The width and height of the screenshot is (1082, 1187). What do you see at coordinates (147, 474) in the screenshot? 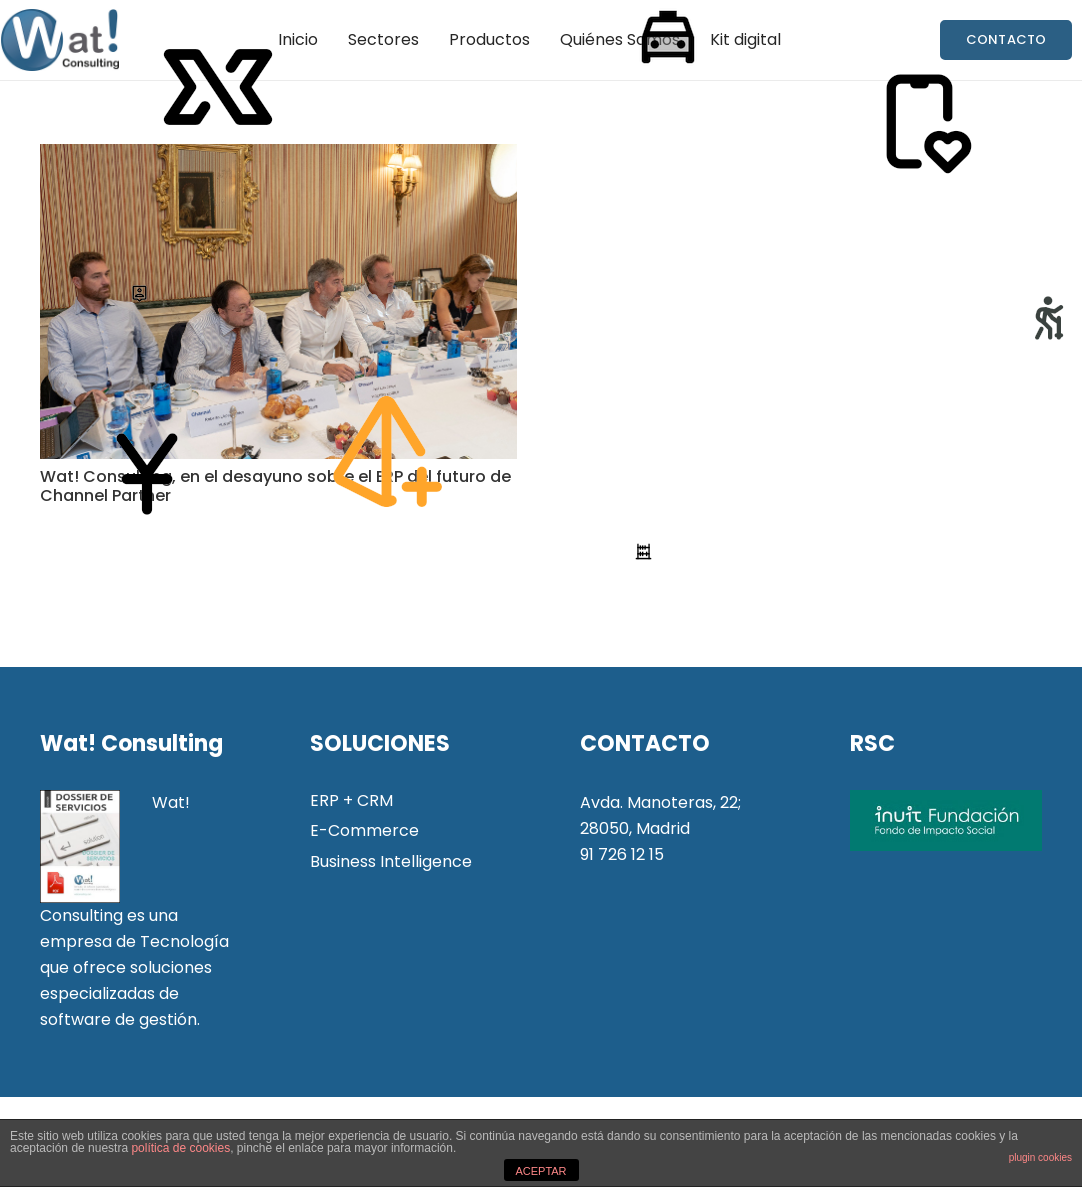
I see `indicates chinese yuan currency` at bounding box center [147, 474].